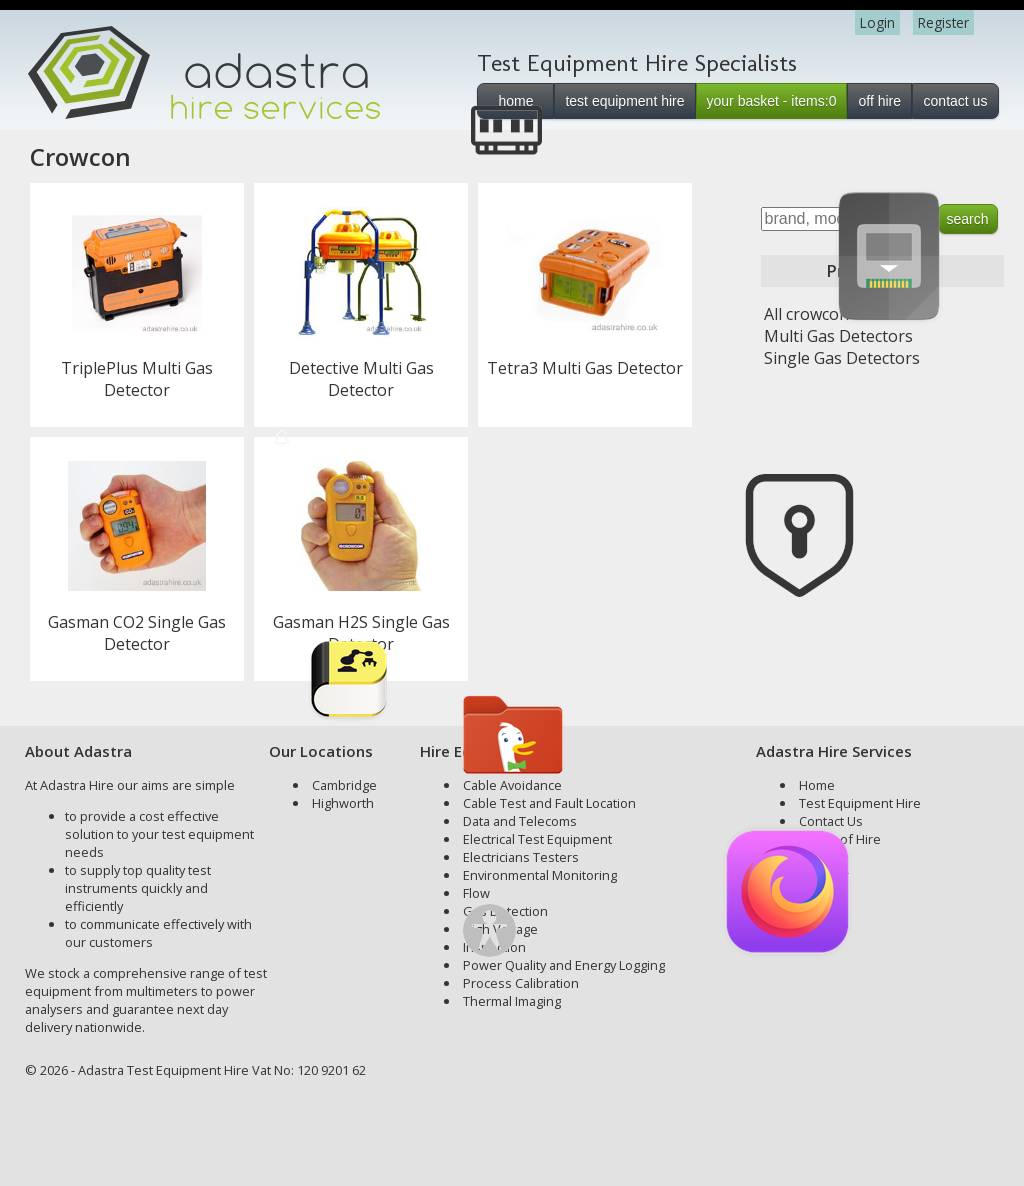 This screenshot has height=1186, width=1024. Describe the element at coordinates (799, 535) in the screenshot. I see `access device security settings` at that location.